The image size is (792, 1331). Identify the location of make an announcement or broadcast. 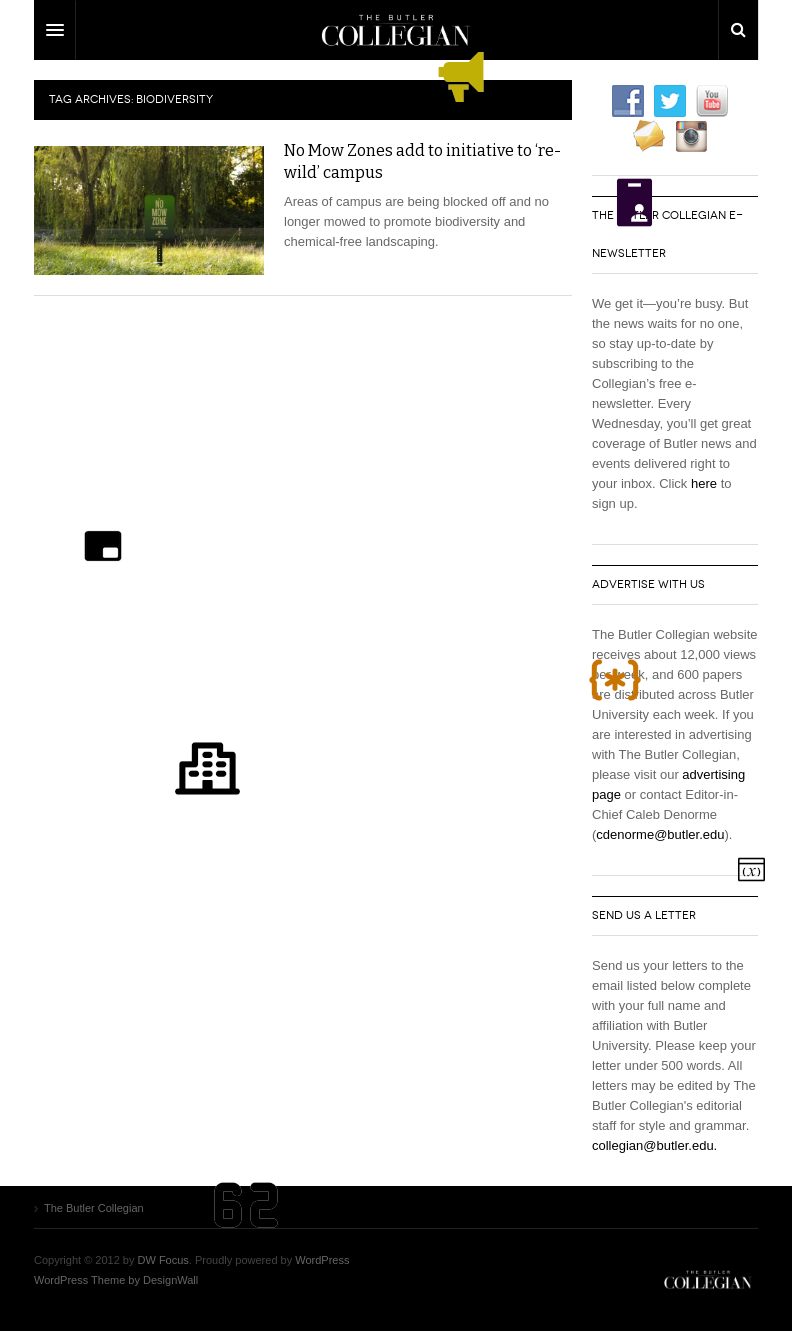
(461, 77).